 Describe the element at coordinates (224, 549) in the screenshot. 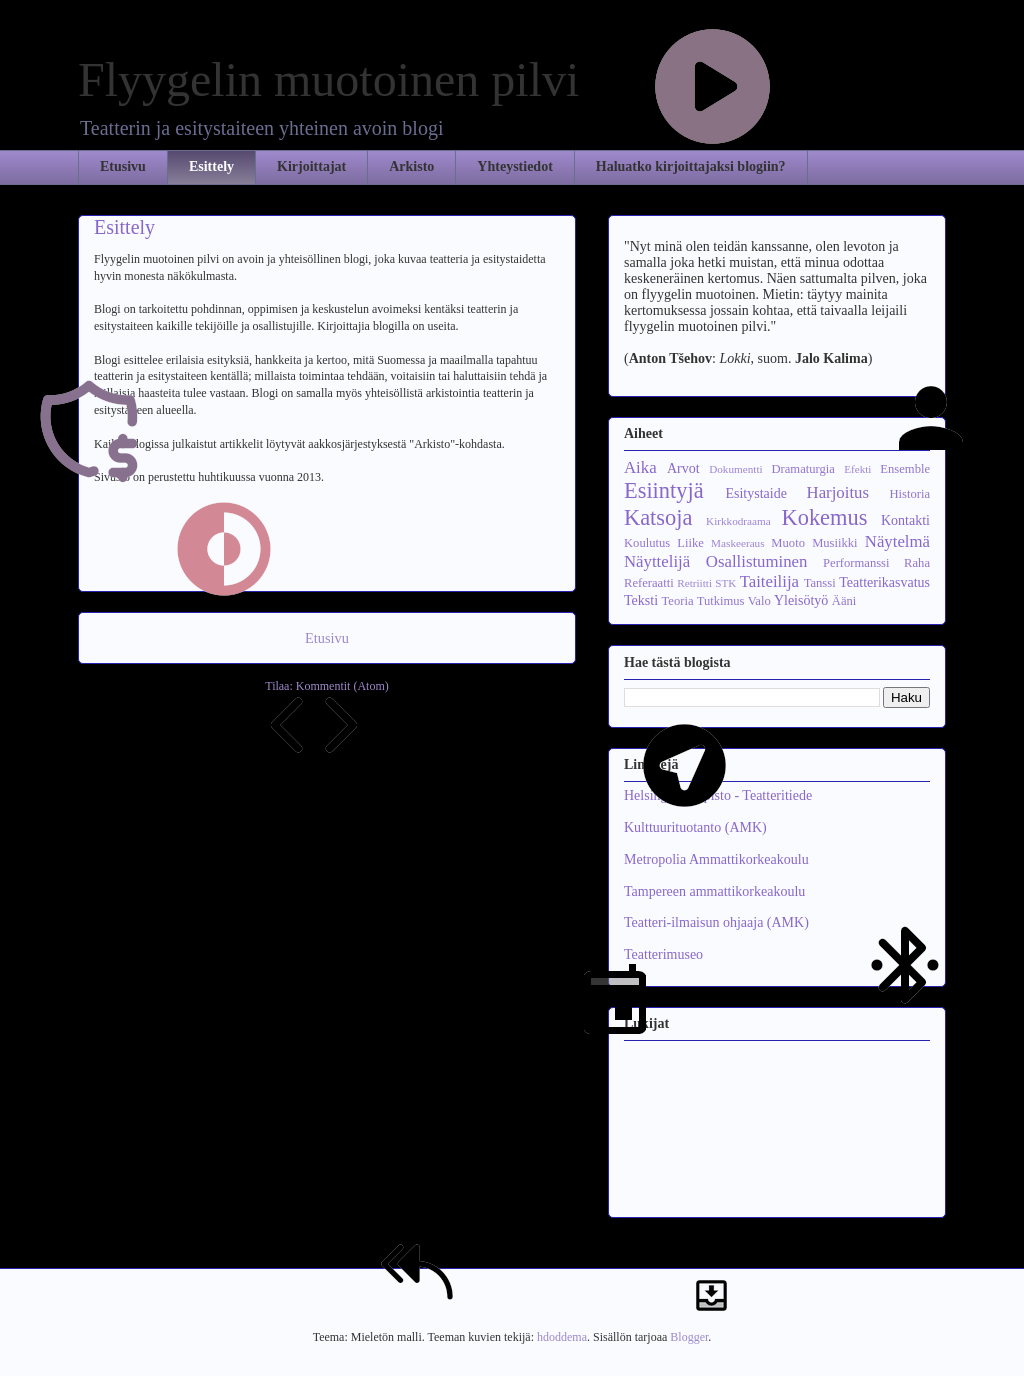

I see `toggle invert colors mode` at that location.